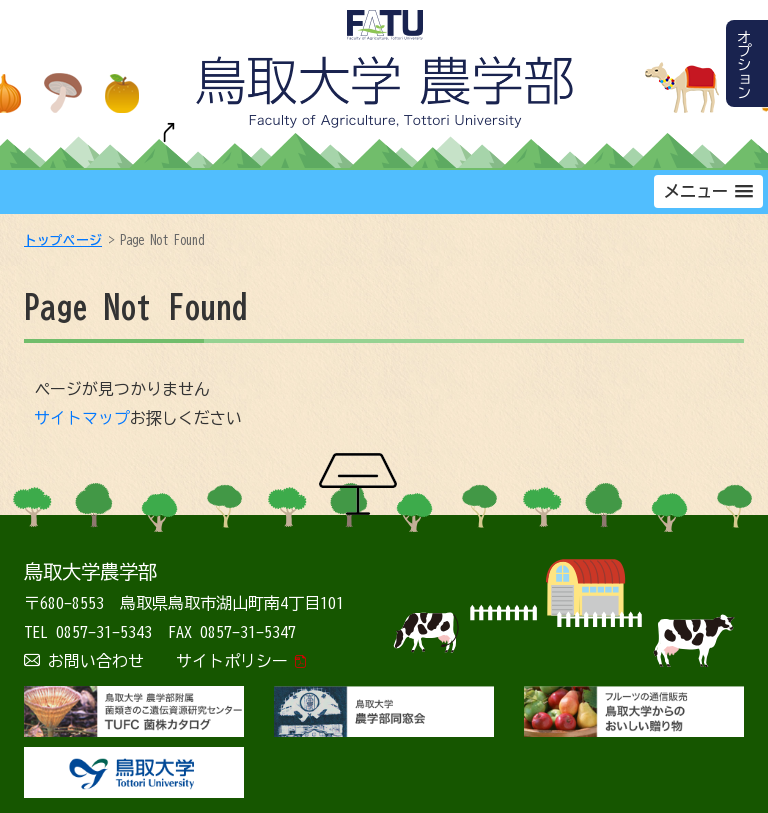 This screenshot has height=813, width=768. I want to click on bear right at the next turn, so click(168, 132).